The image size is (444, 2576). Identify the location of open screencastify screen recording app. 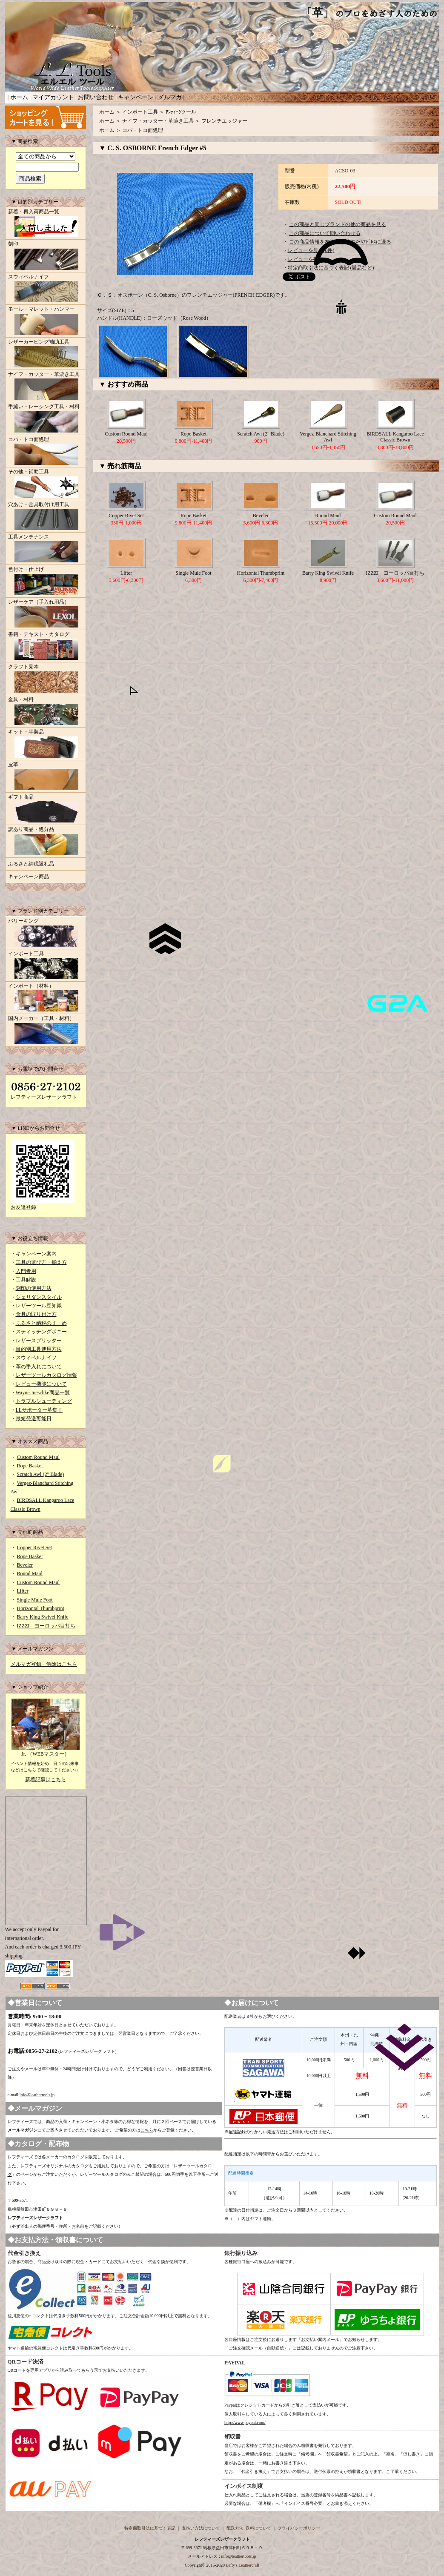
(122, 1932).